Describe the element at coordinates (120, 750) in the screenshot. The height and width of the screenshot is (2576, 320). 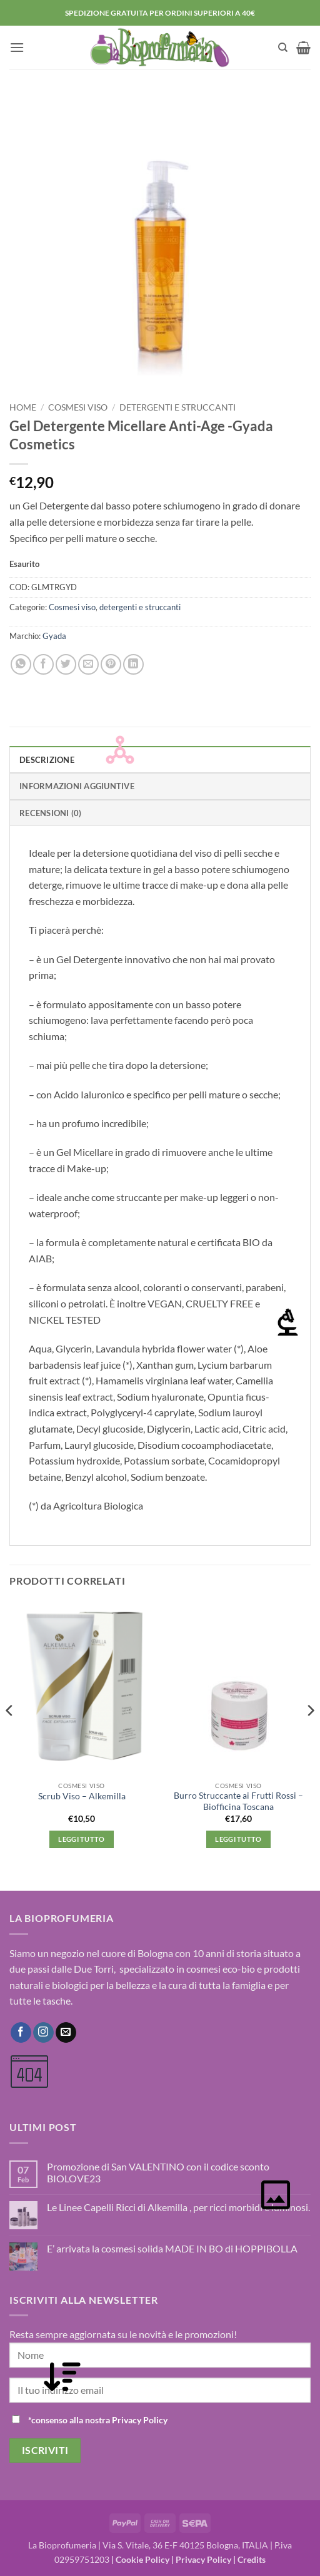
I see `access social network connections` at that location.